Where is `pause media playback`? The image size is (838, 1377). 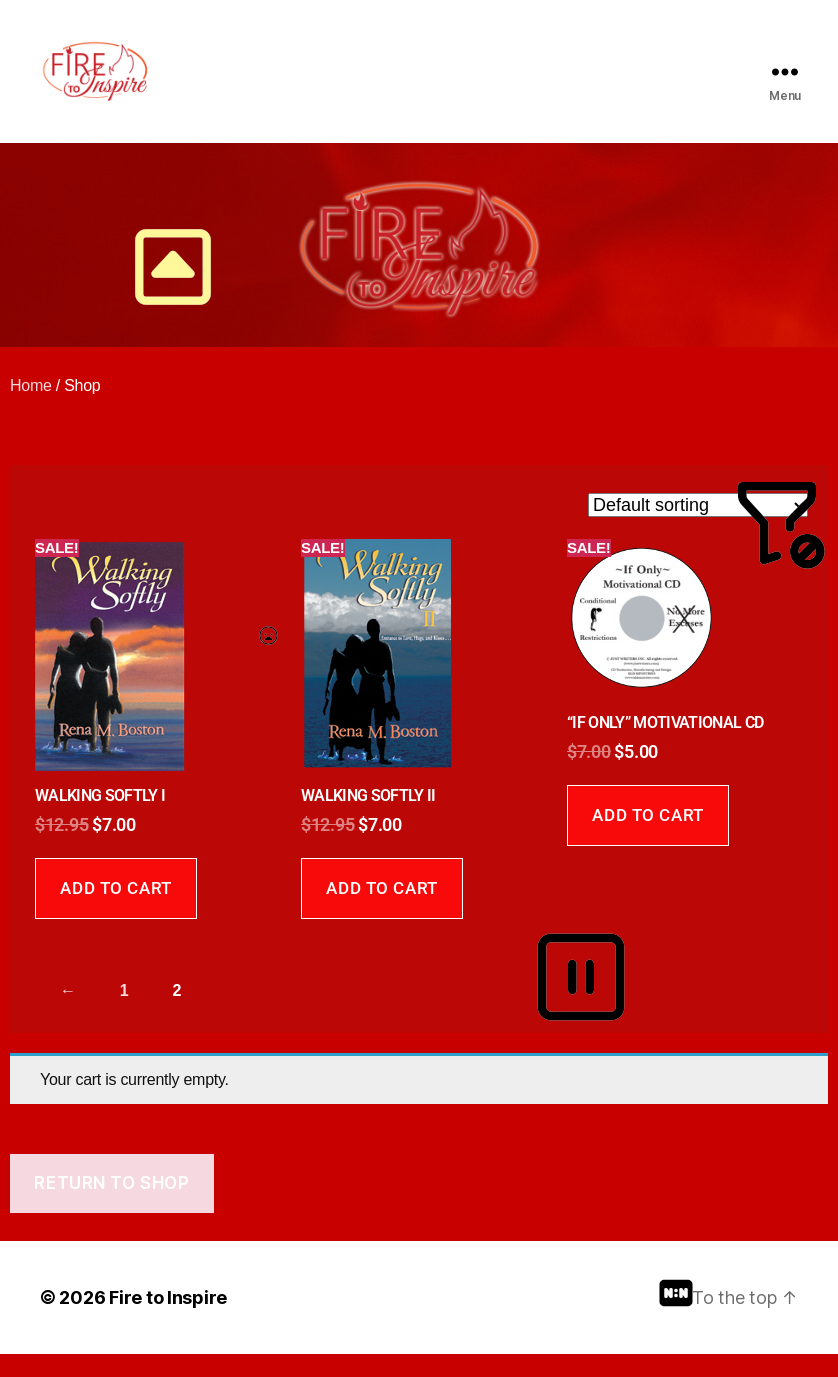 pause media playback is located at coordinates (581, 977).